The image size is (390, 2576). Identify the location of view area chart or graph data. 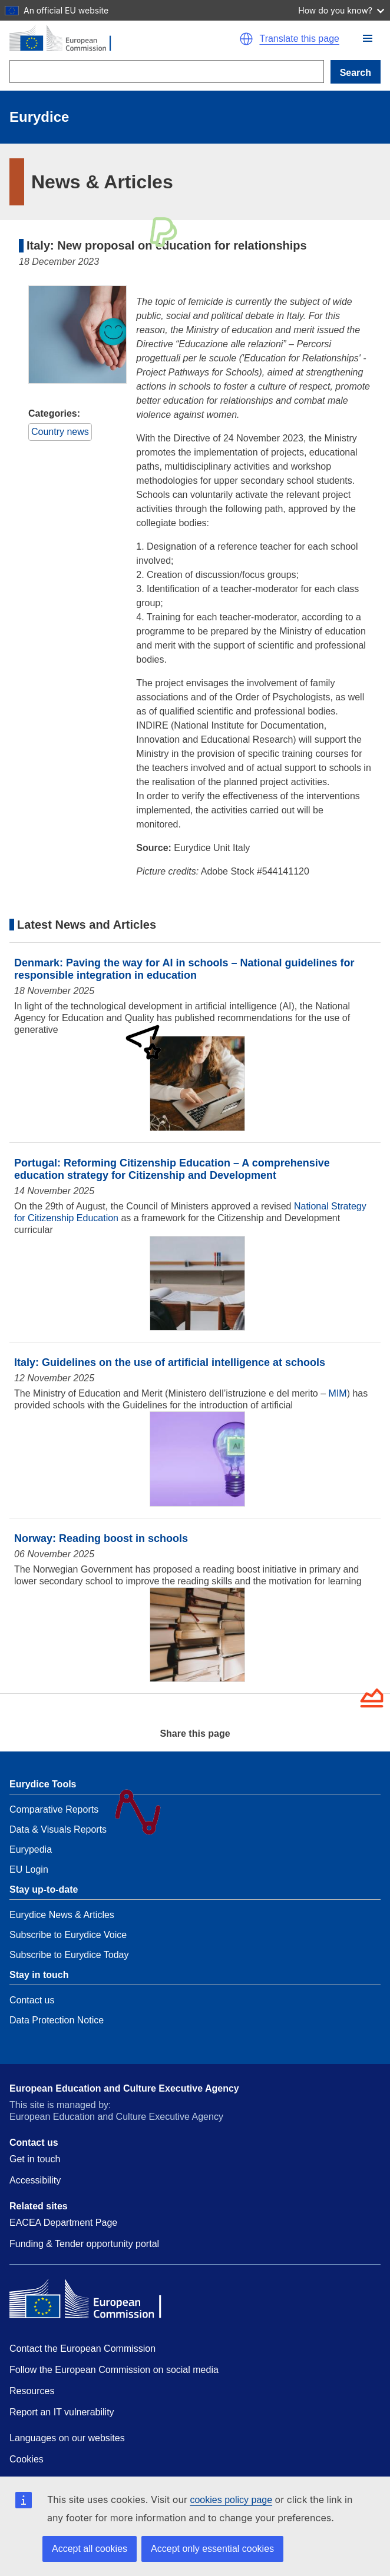
(372, 1697).